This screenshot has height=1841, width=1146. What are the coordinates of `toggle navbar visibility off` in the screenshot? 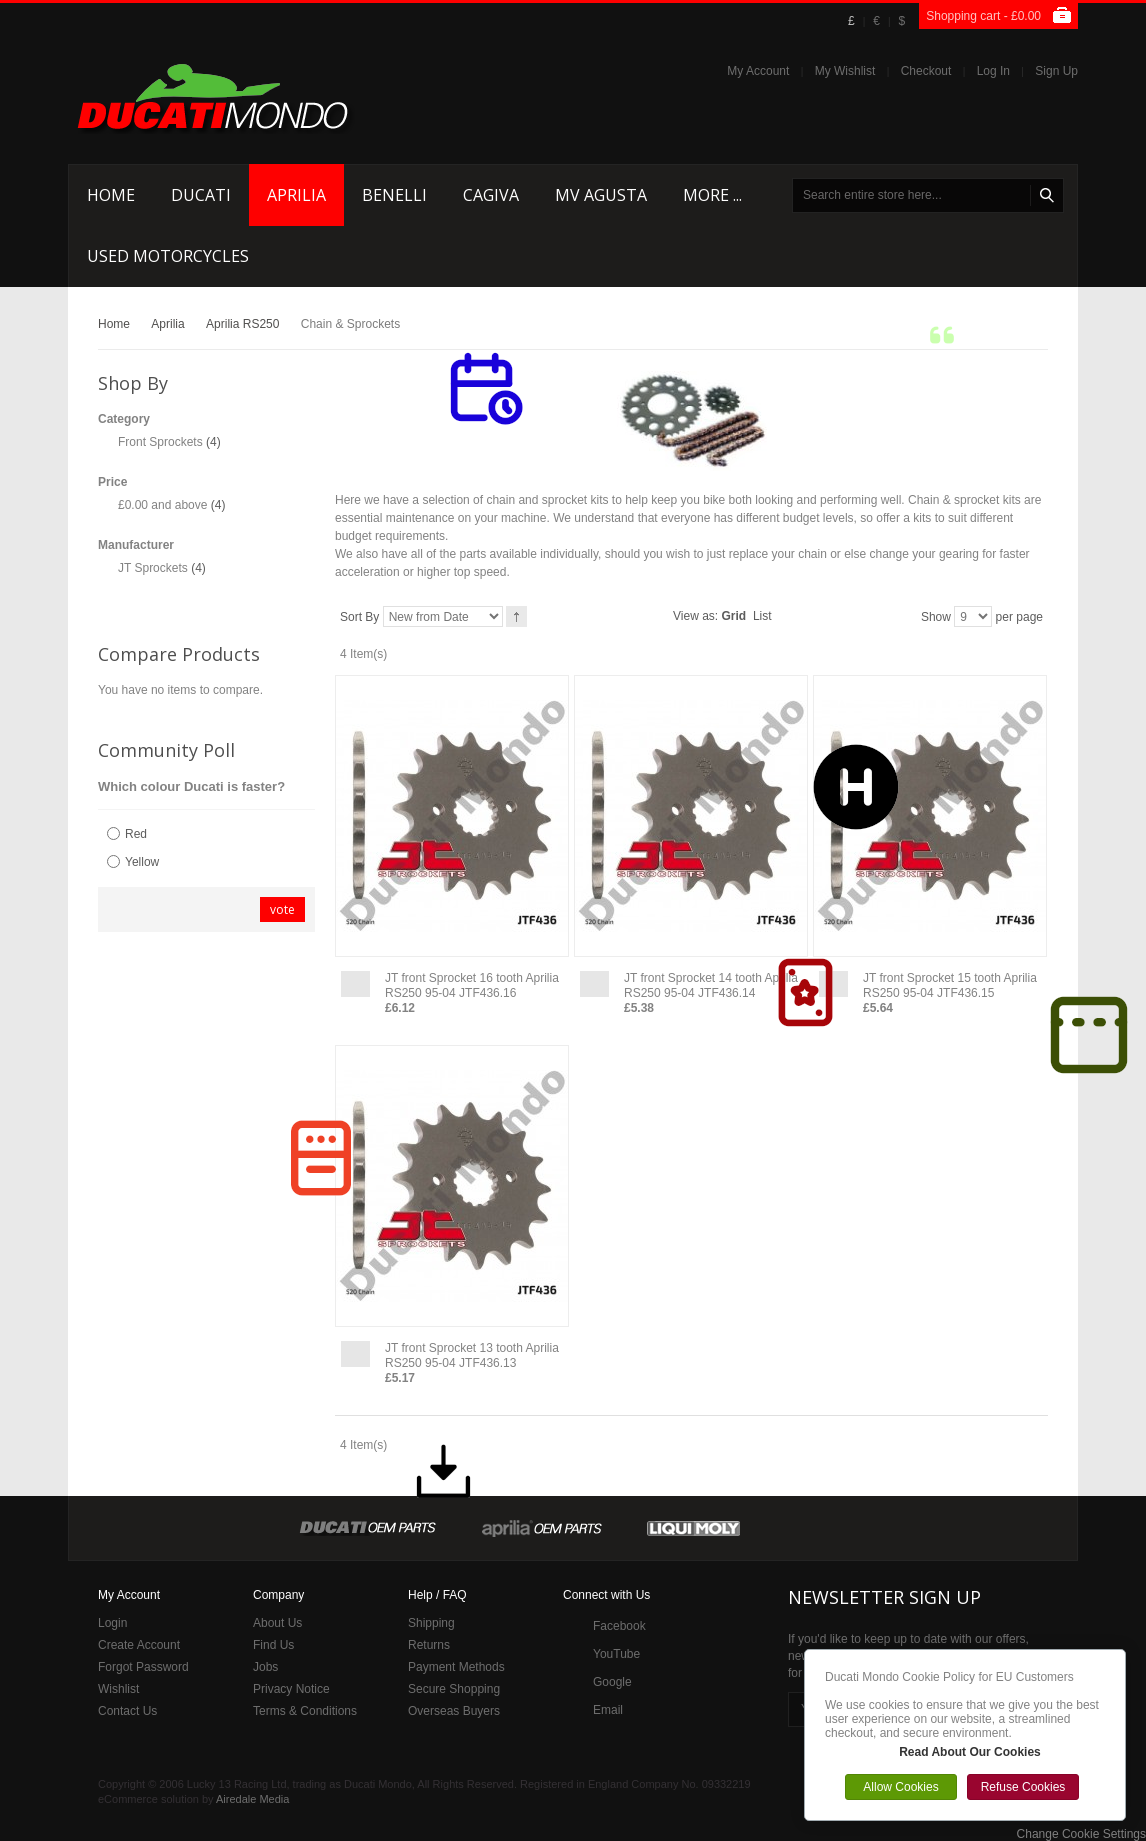 It's located at (1089, 1035).